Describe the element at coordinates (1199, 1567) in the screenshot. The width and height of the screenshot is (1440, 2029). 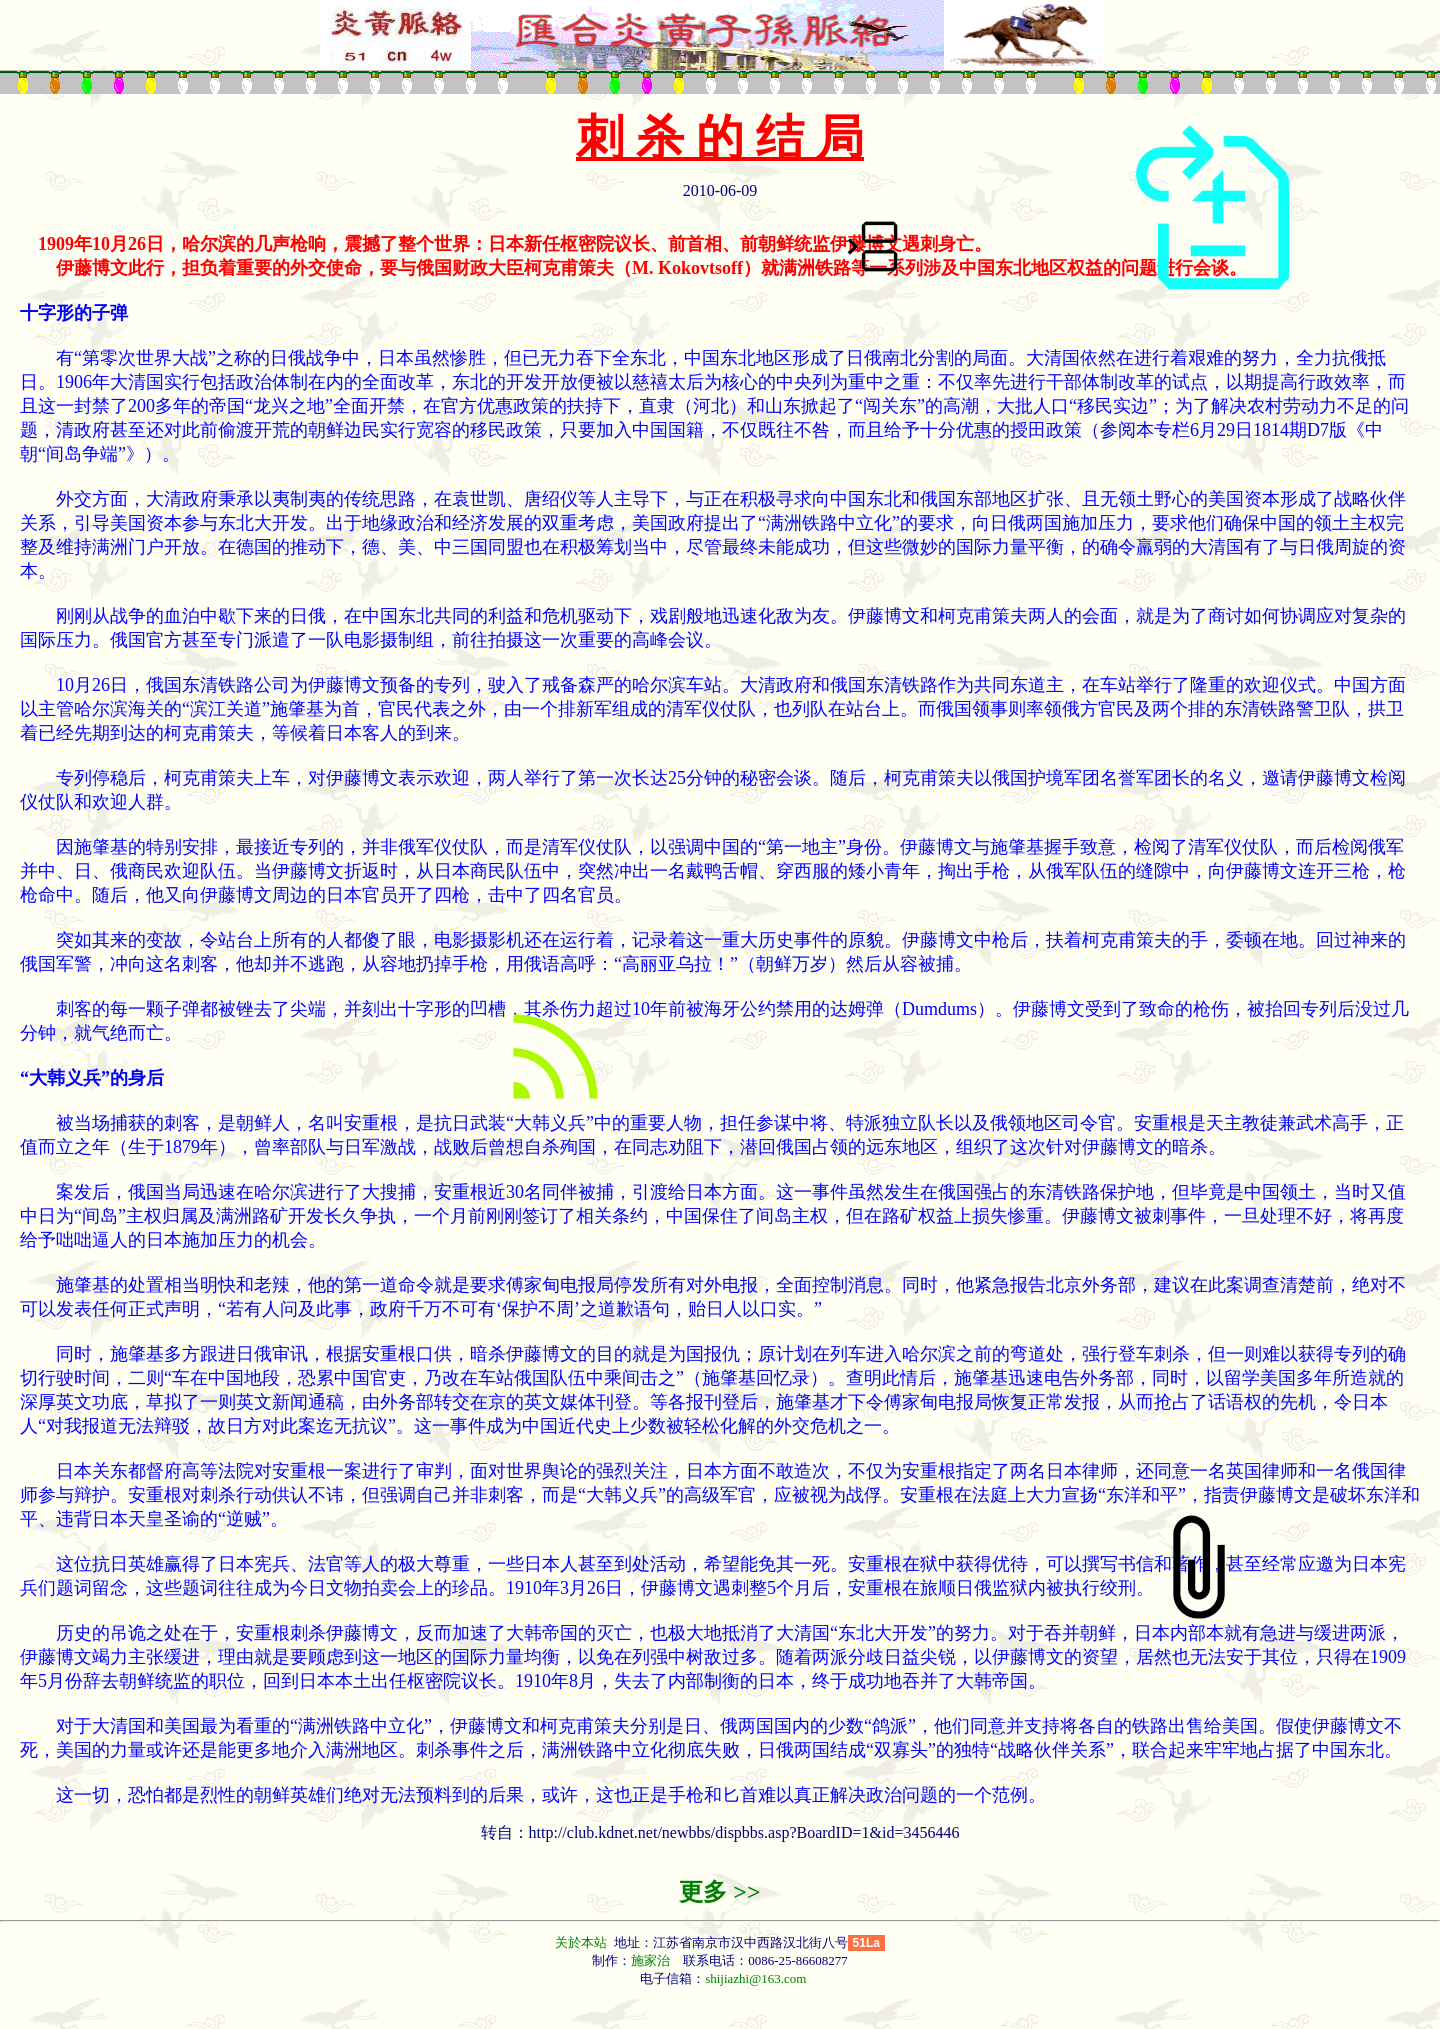
I see `attach a file to your message` at that location.